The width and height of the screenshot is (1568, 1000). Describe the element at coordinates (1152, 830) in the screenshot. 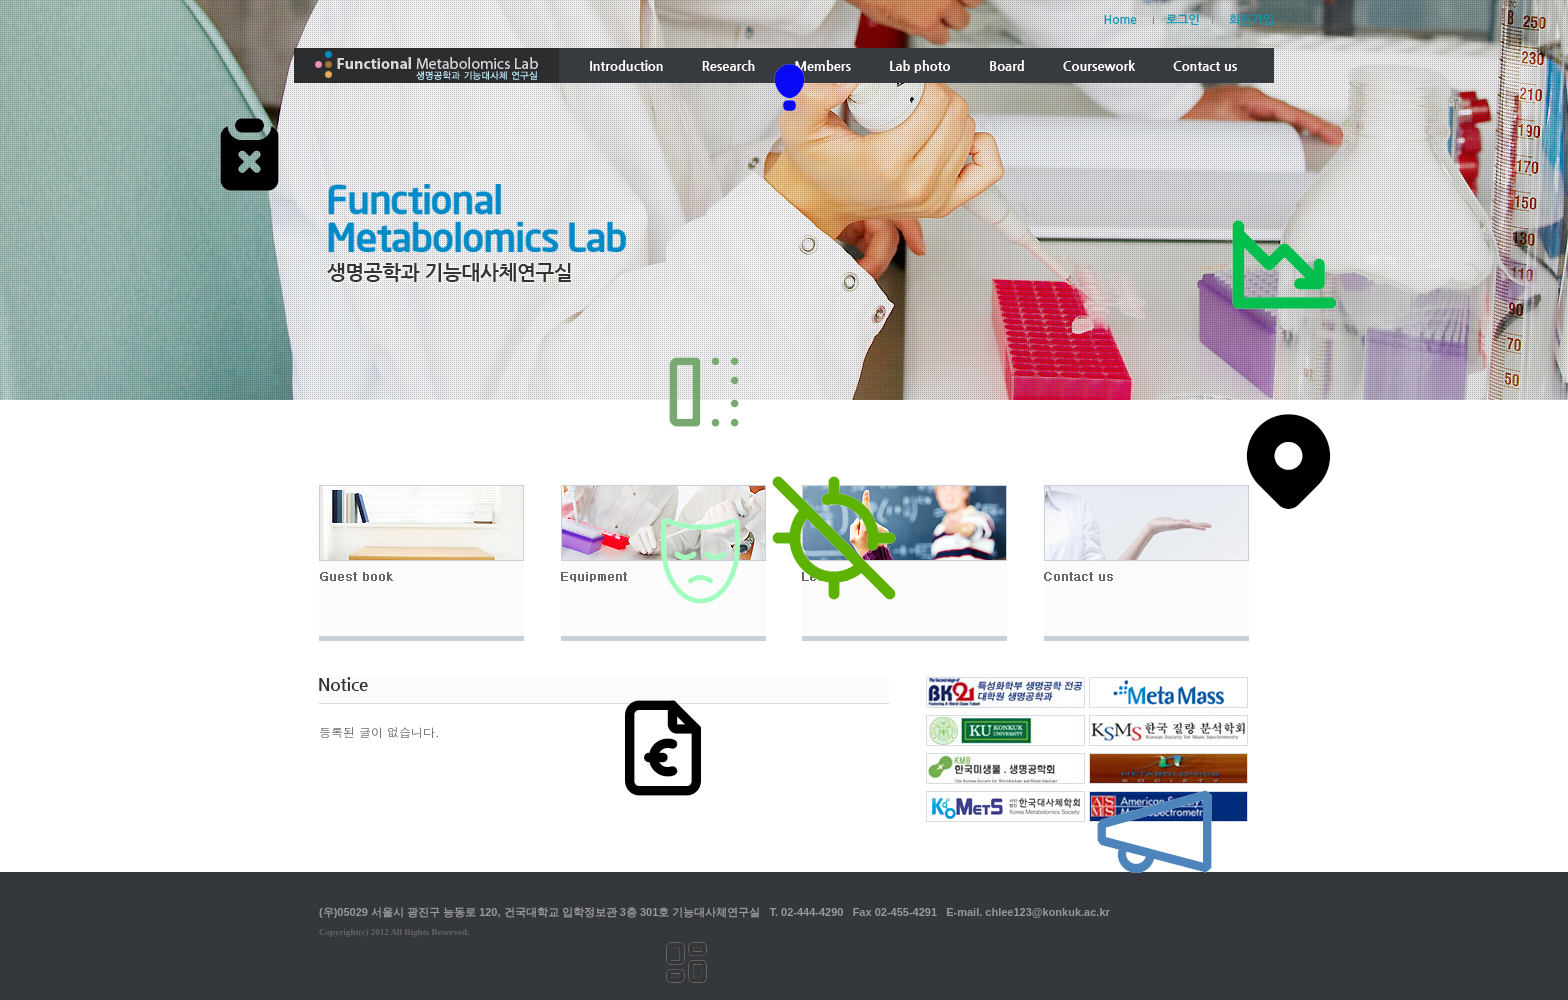

I see `make an announcement or broadcast` at that location.